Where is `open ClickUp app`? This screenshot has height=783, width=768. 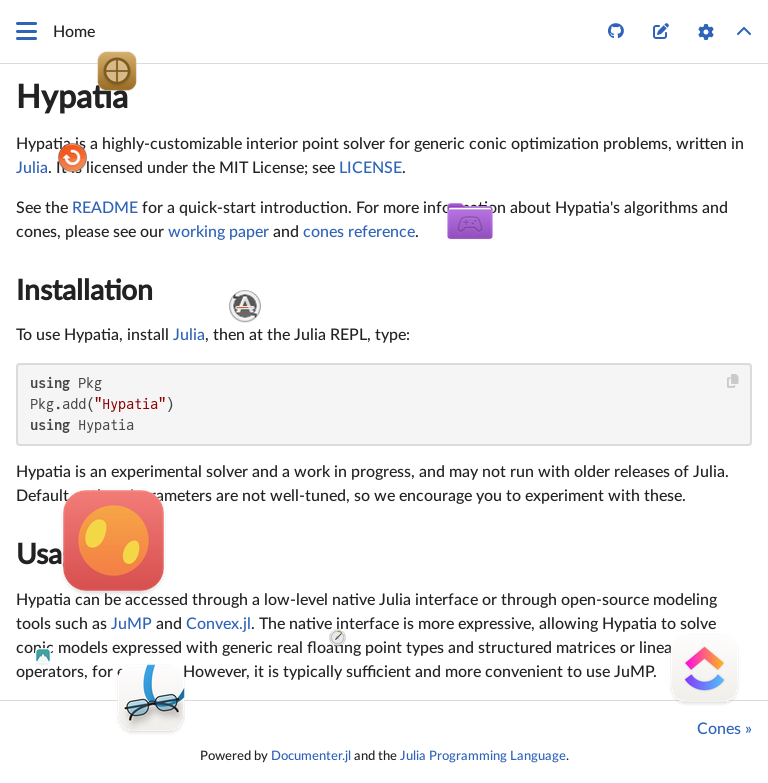 open ClickUp app is located at coordinates (704, 668).